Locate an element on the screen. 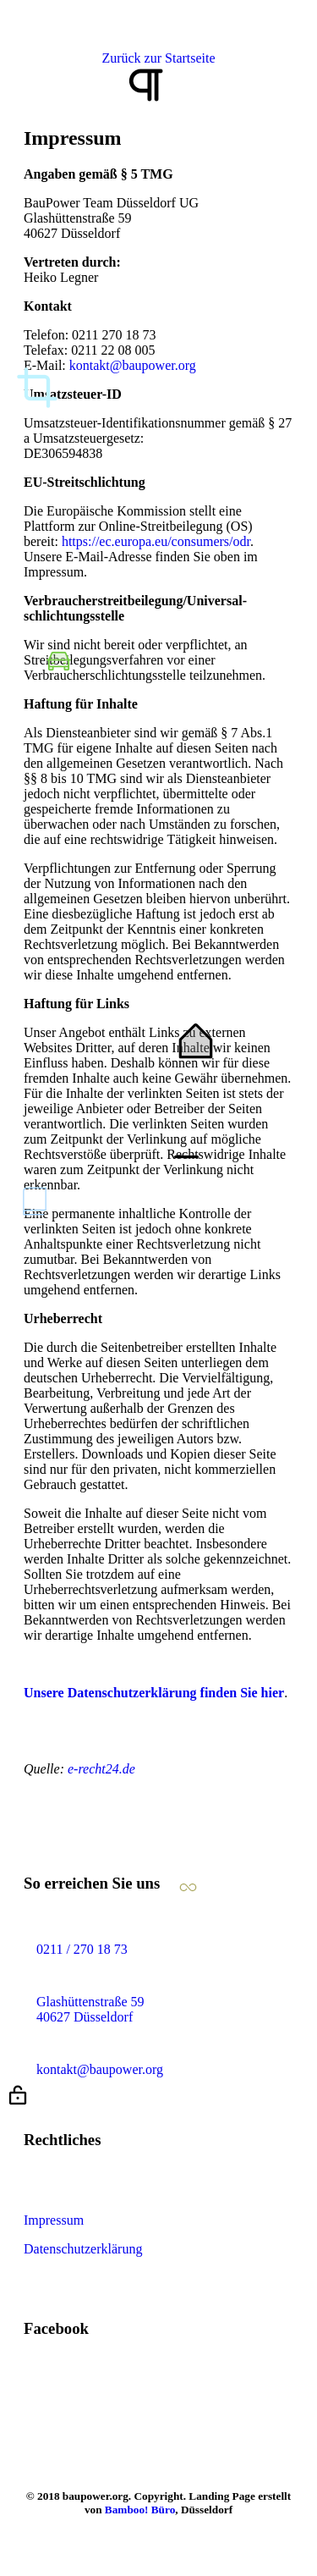 This screenshot has width=317, height=2576. go to home screen is located at coordinates (195, 1041).